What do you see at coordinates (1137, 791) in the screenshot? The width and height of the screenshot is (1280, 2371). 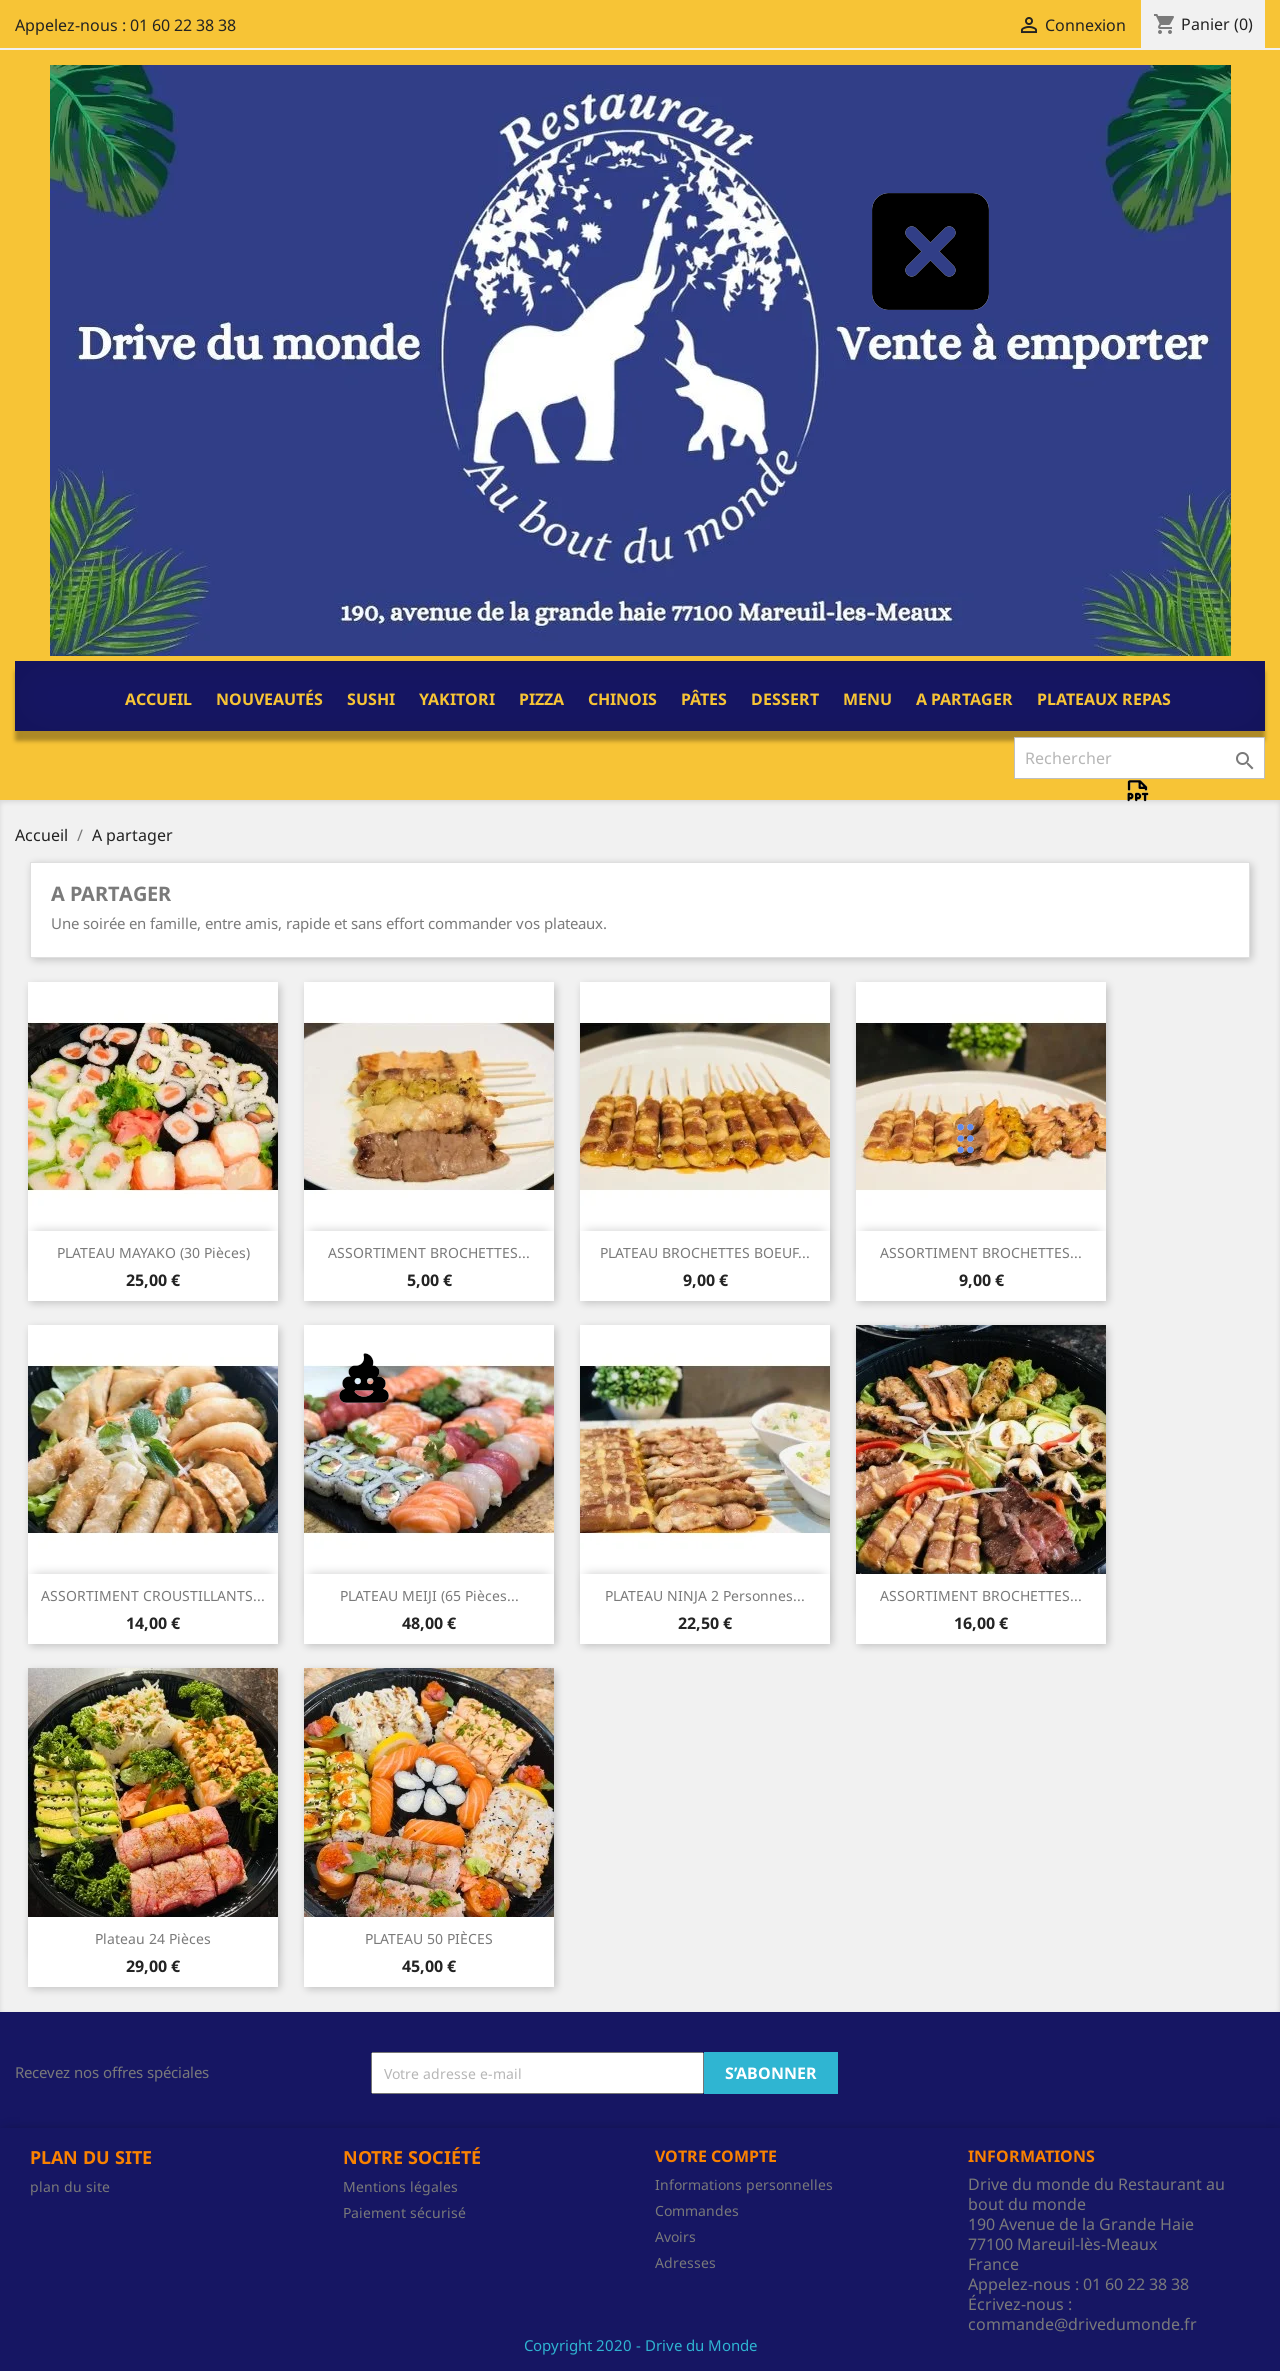 I see `open a PowerPoint presentation file` at bounding box center [1137, 791].